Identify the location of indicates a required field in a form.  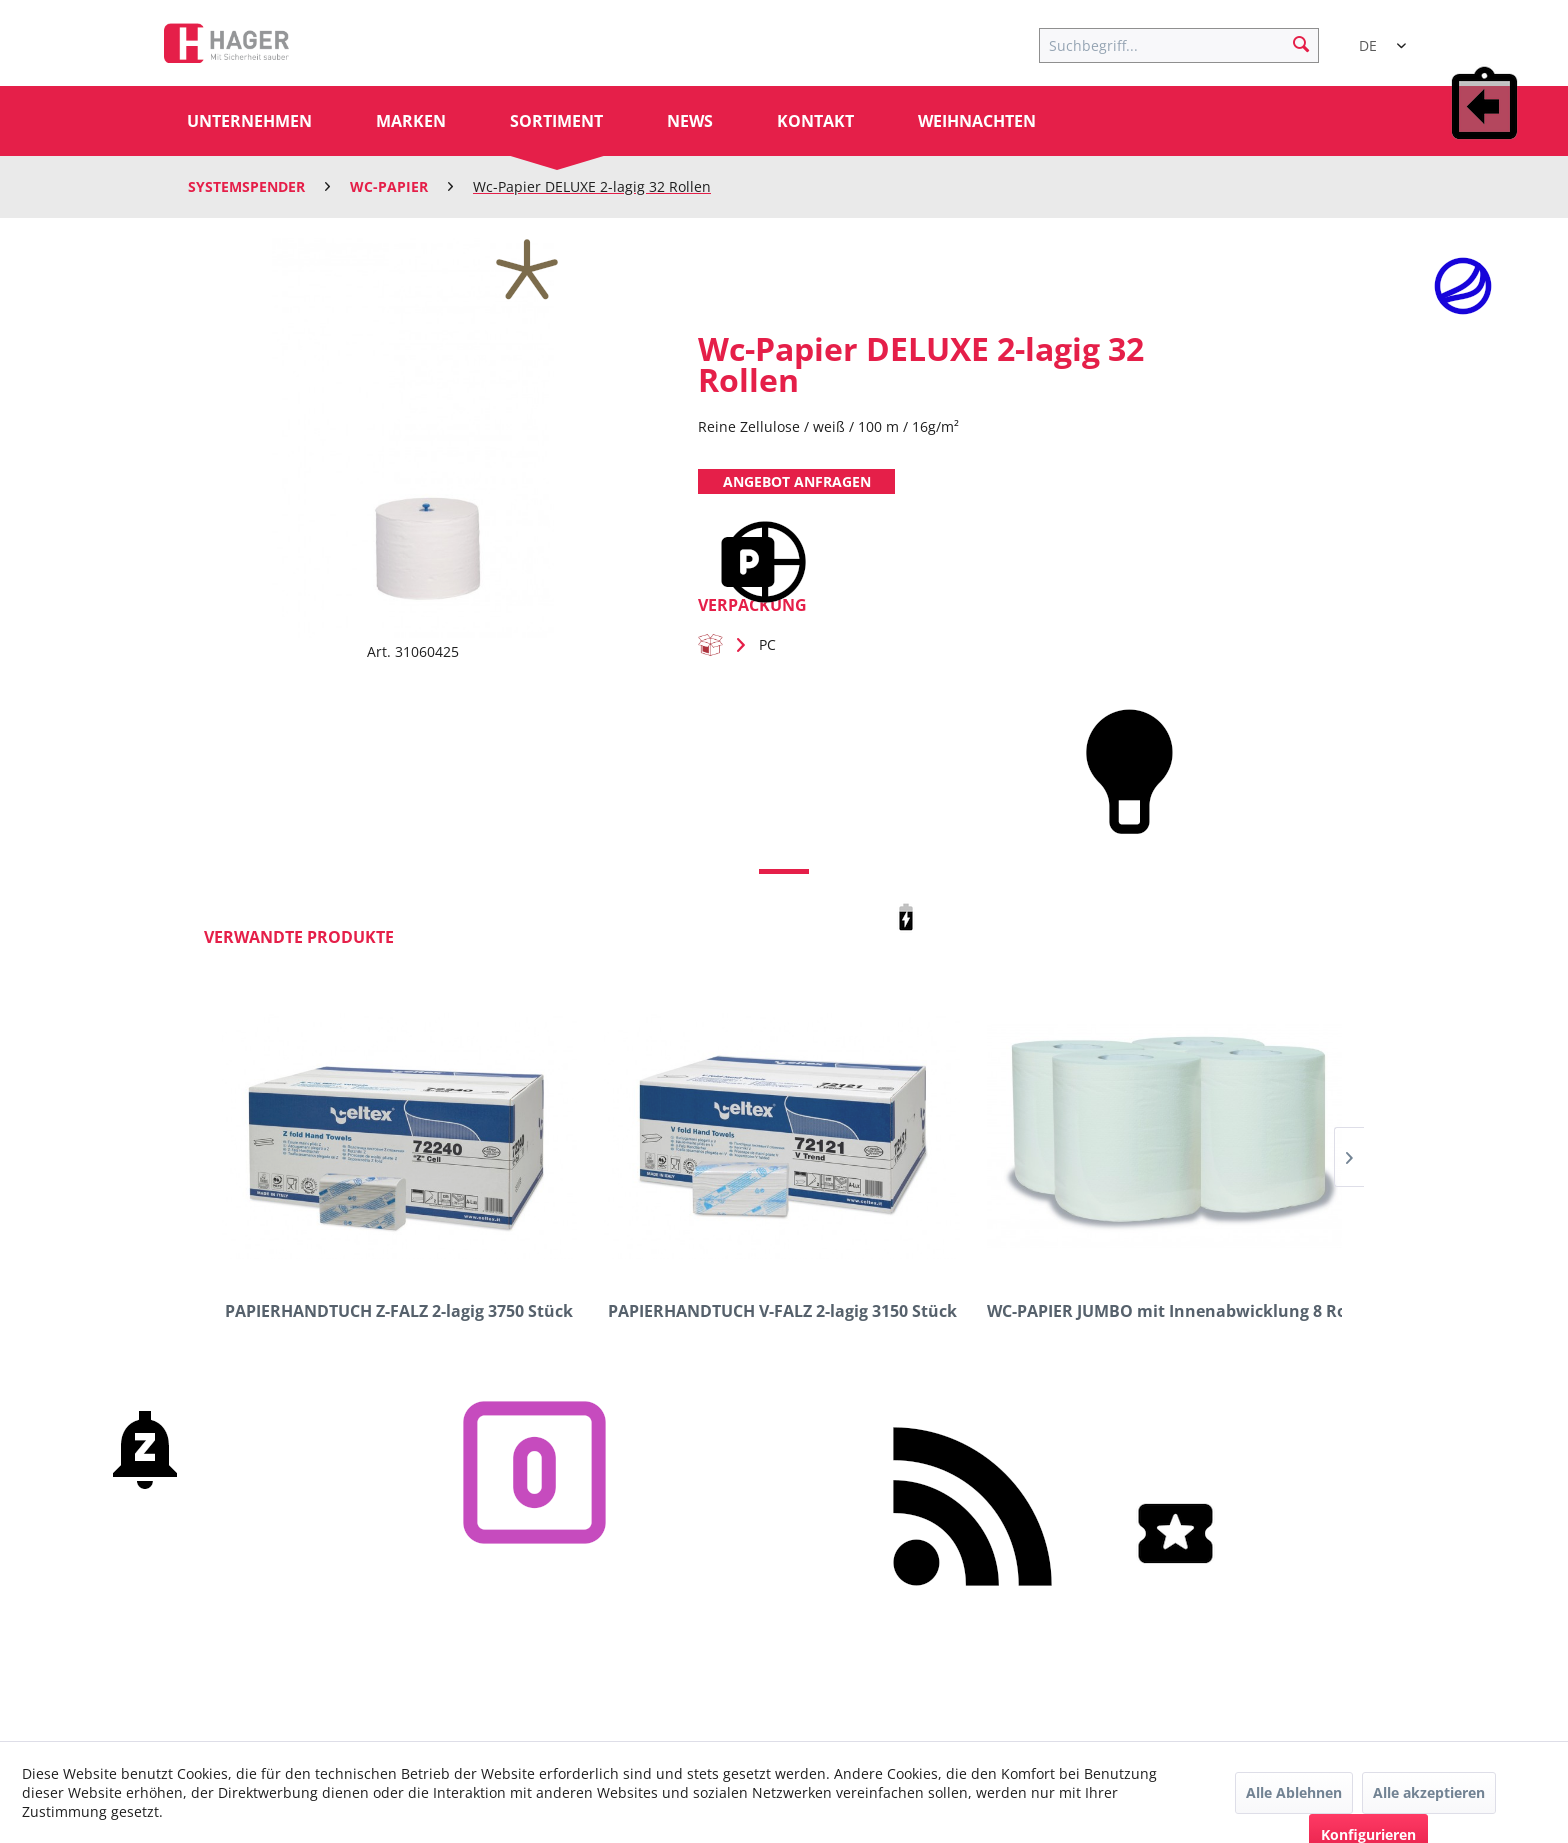
(527, 270).